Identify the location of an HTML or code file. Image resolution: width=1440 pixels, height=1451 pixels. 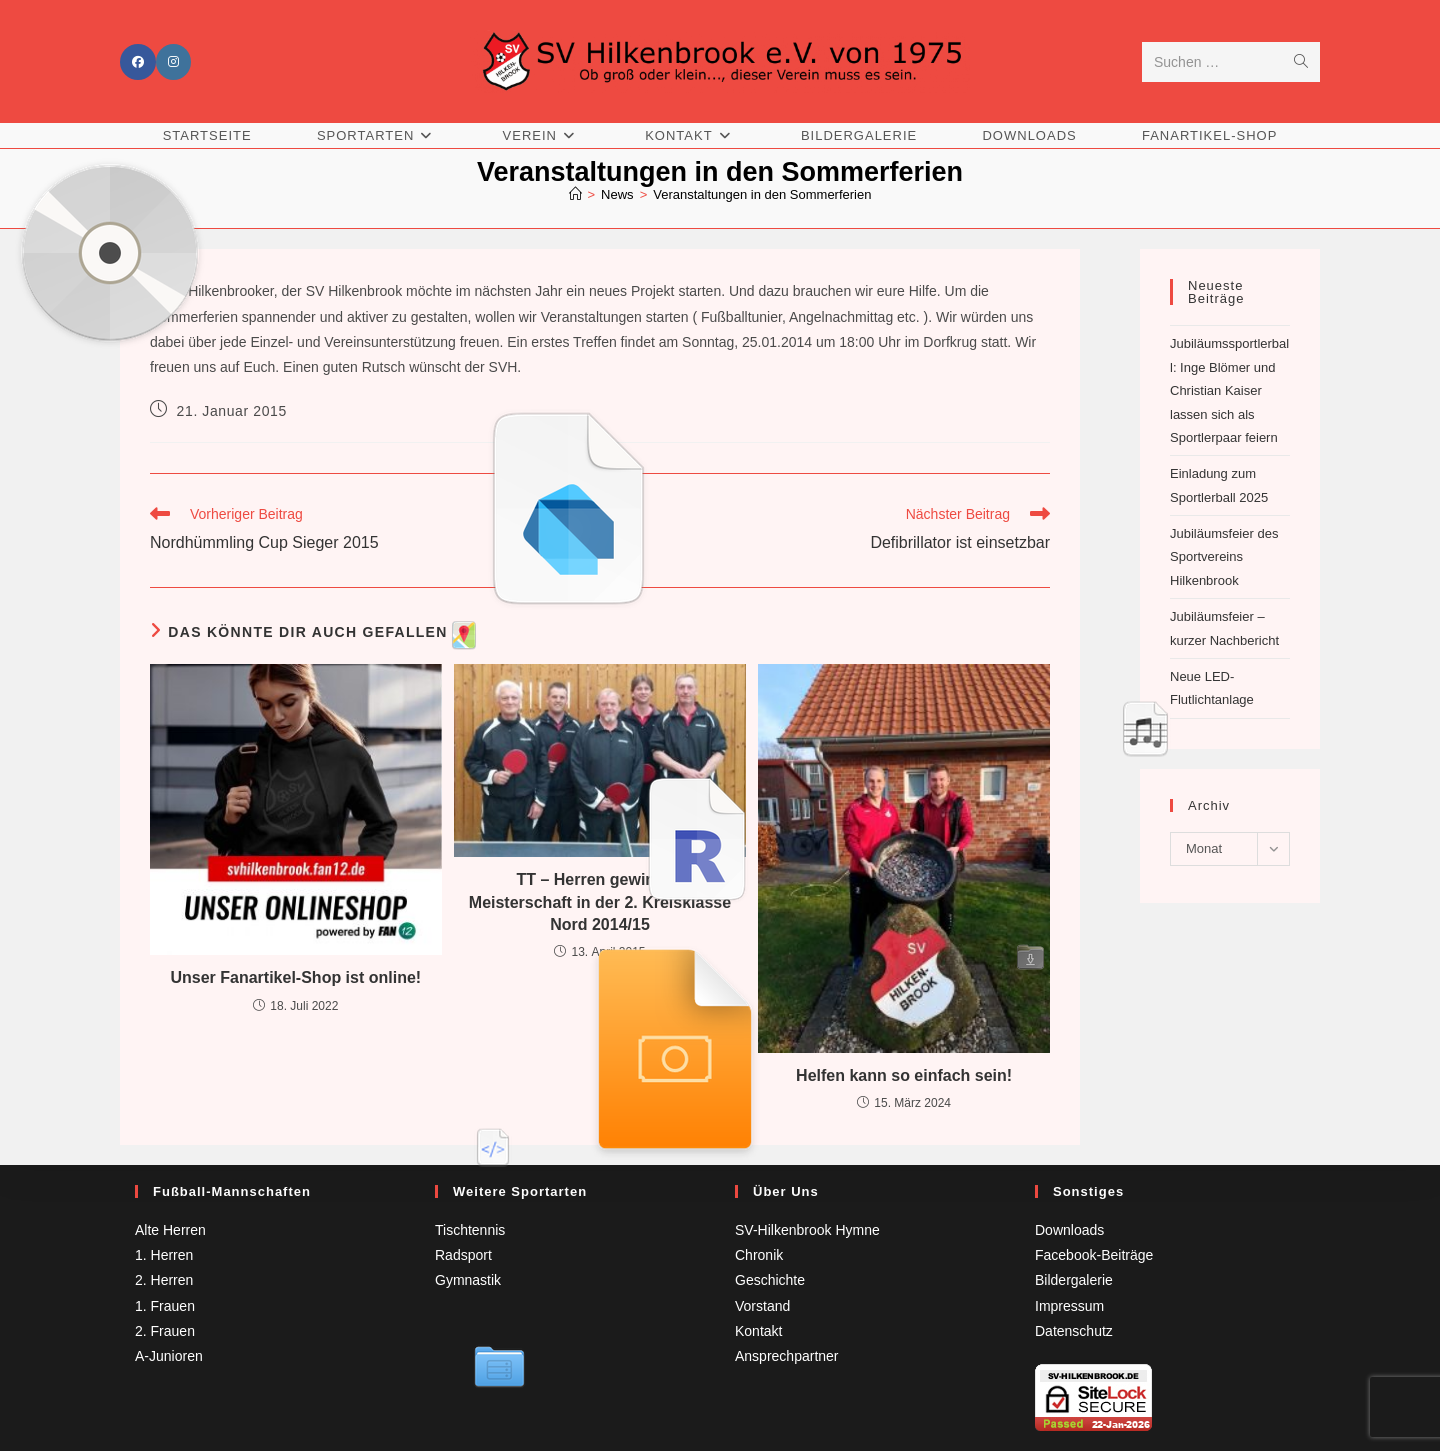
(493, 1147).